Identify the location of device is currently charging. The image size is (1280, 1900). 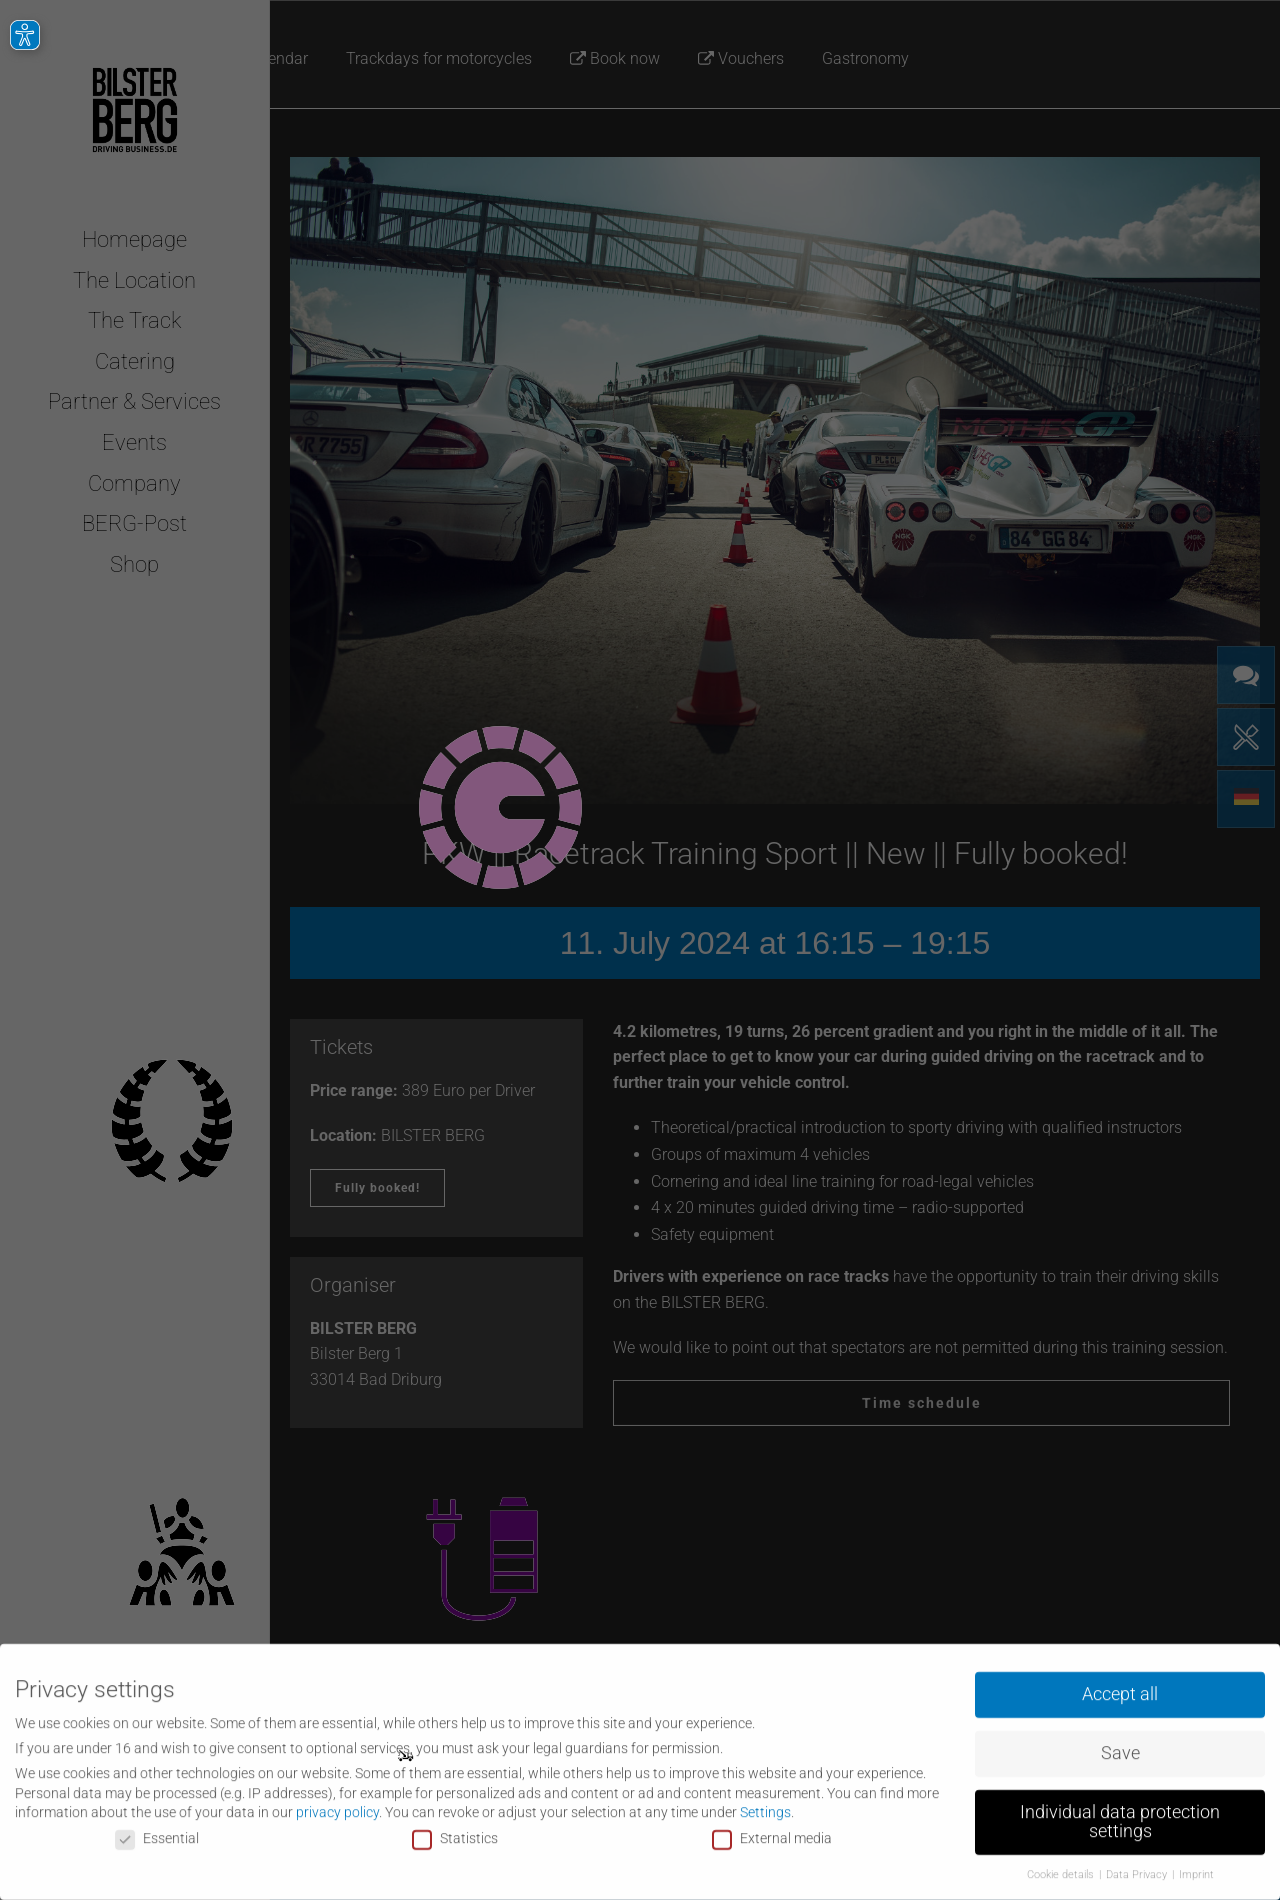
(484, 1560).